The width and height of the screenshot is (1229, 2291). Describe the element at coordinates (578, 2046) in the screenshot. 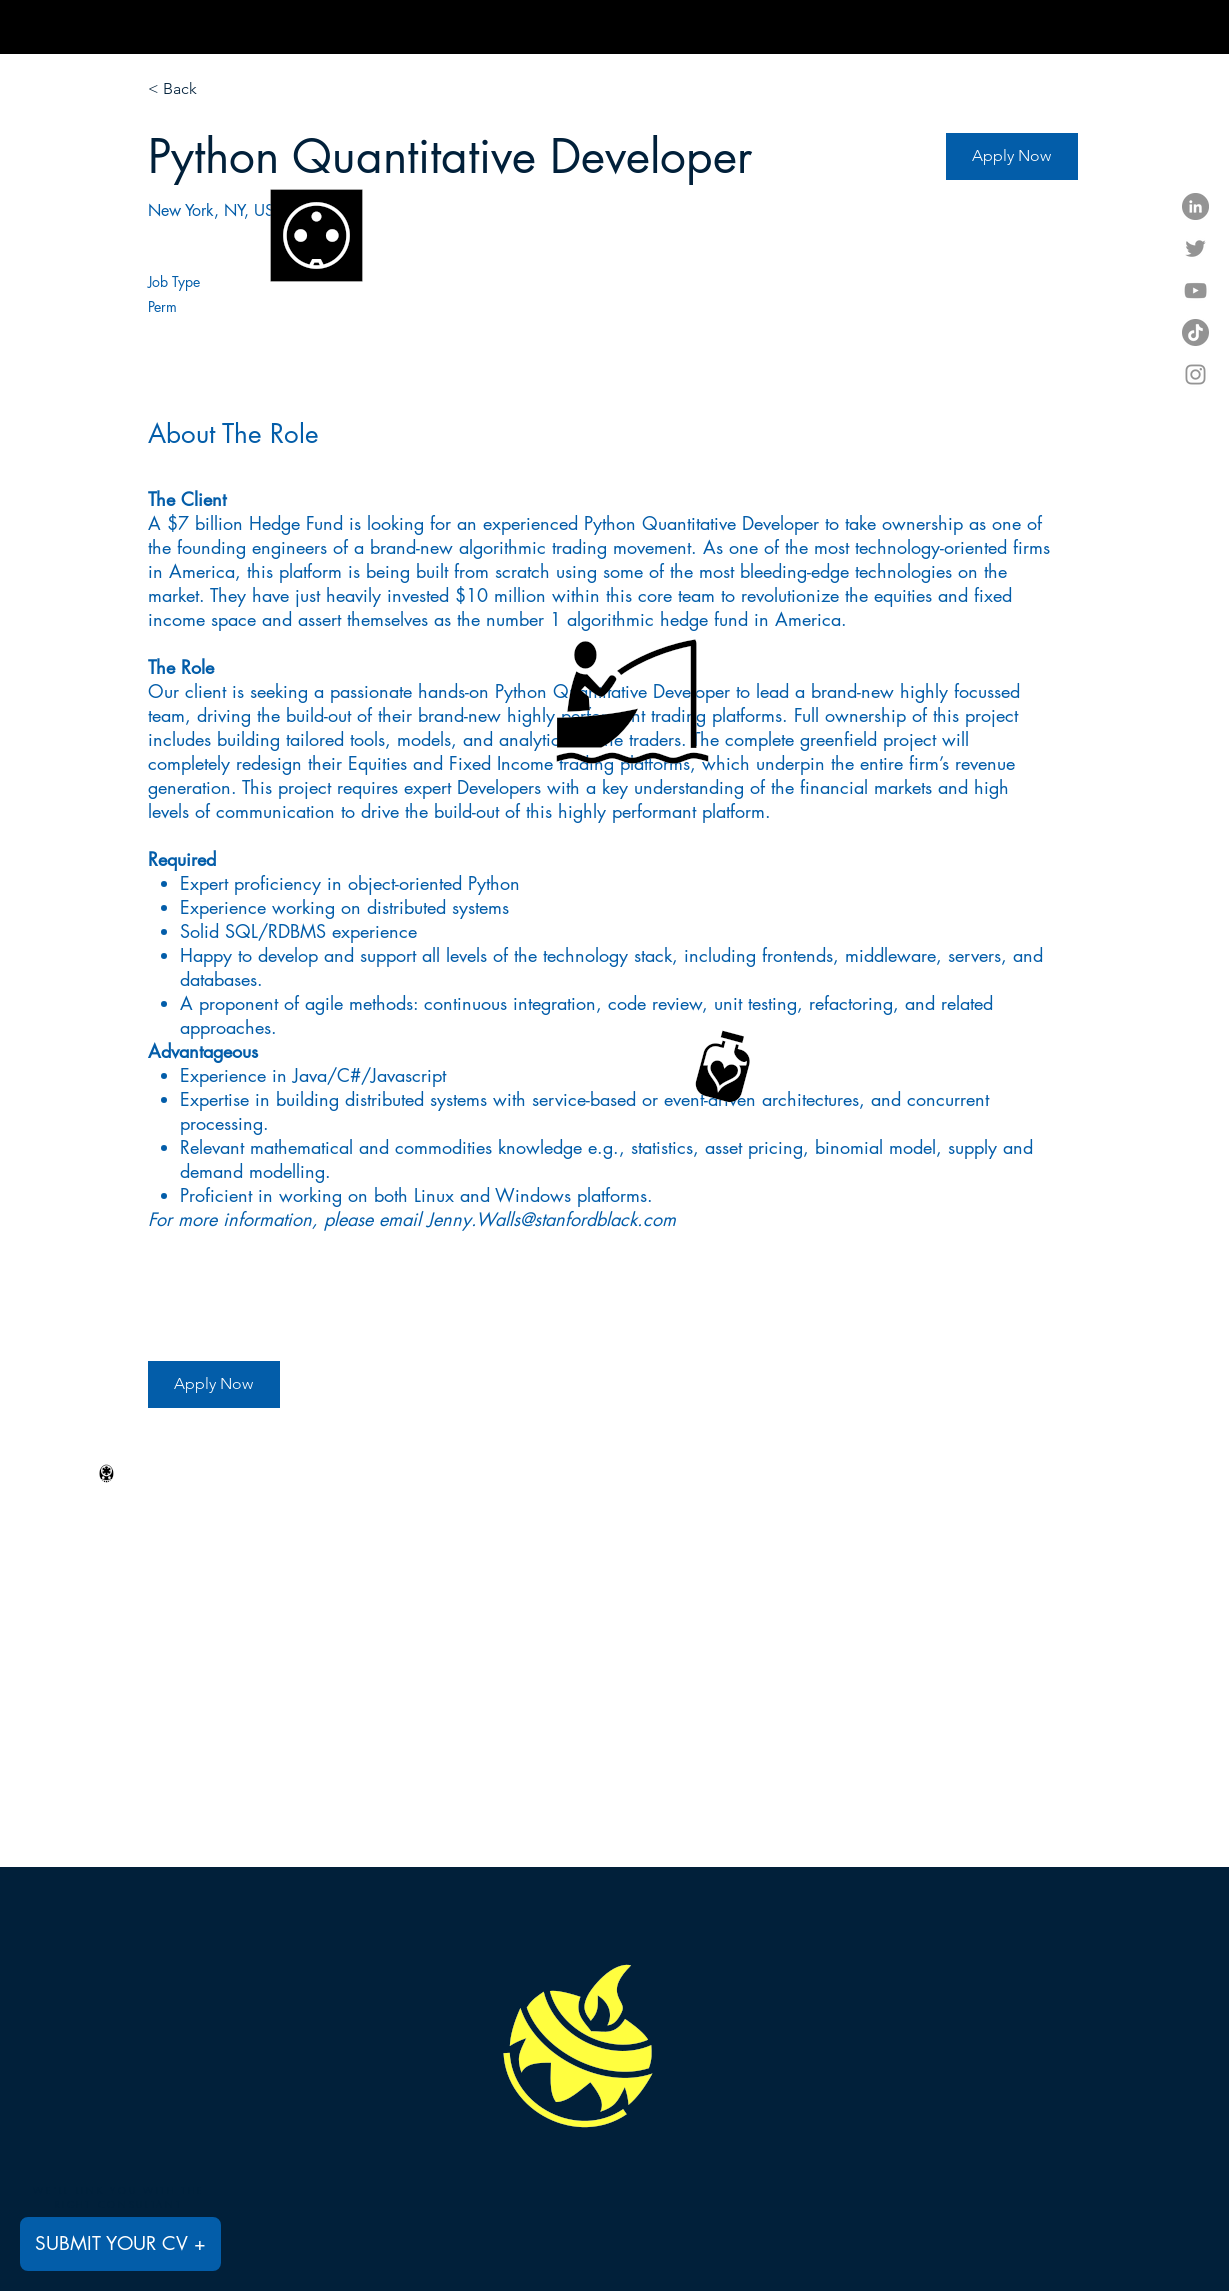

I see `use an incendiary or fire-based weapon` at that location.